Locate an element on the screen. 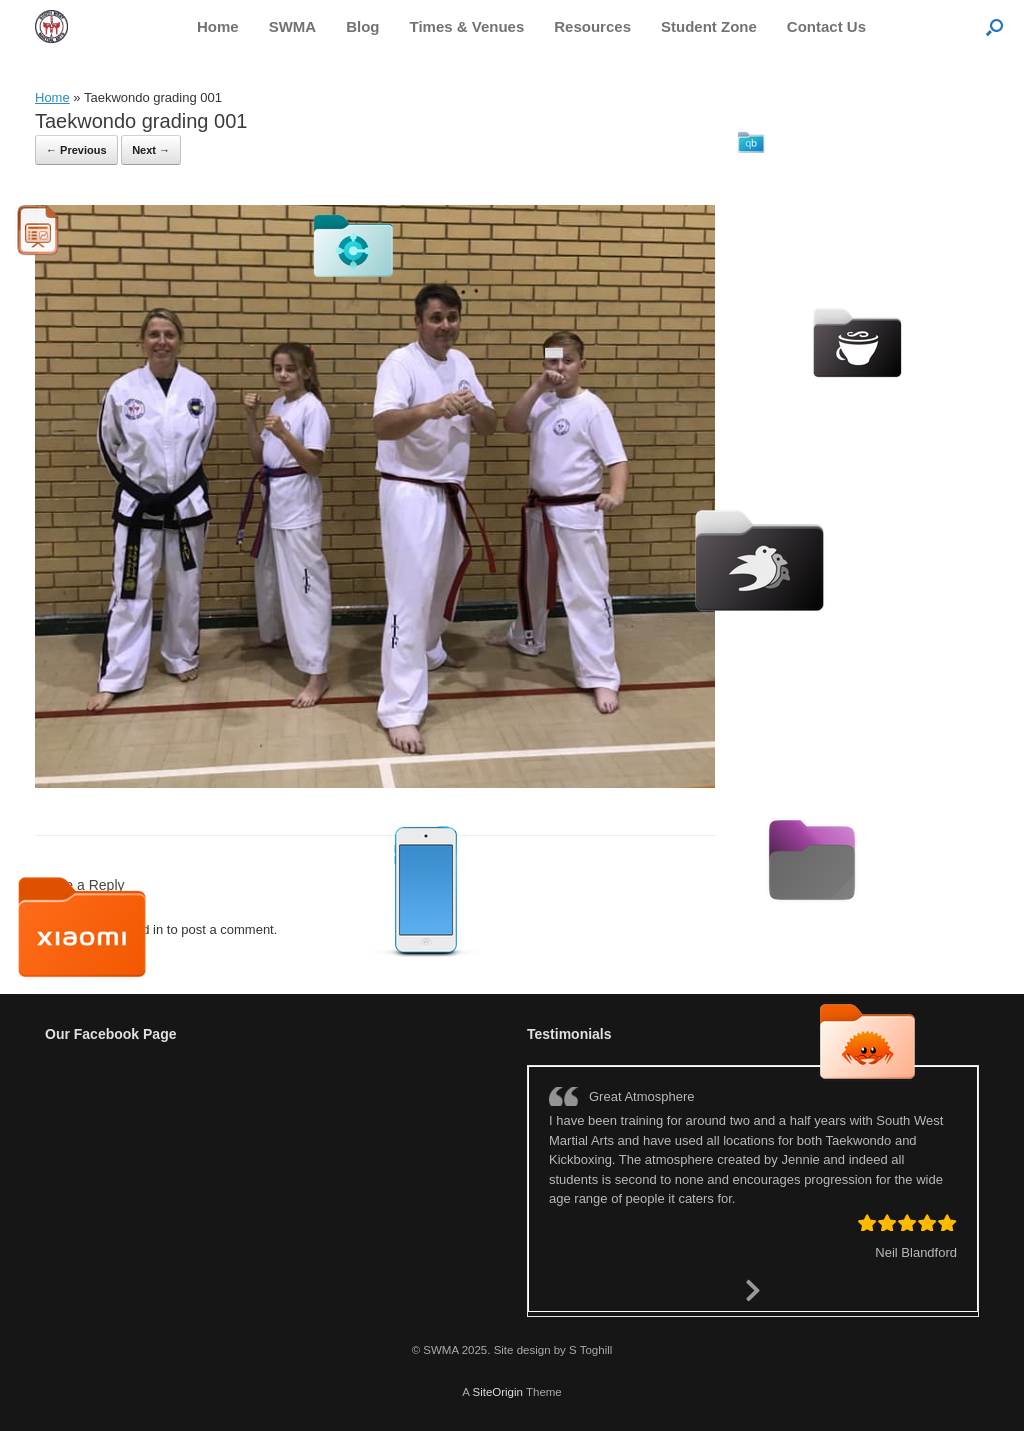  an open folder in the file system is located at coordinates (812, 860).